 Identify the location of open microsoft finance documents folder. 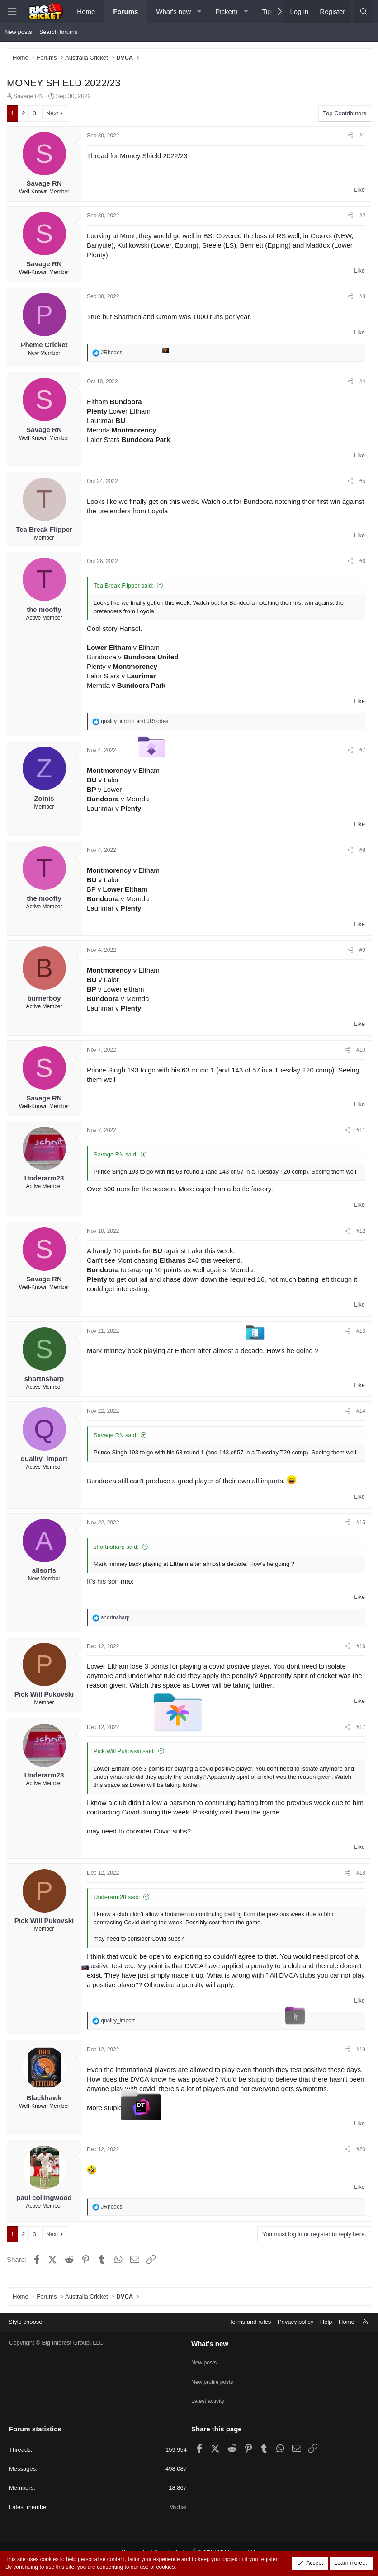
(151, 747).